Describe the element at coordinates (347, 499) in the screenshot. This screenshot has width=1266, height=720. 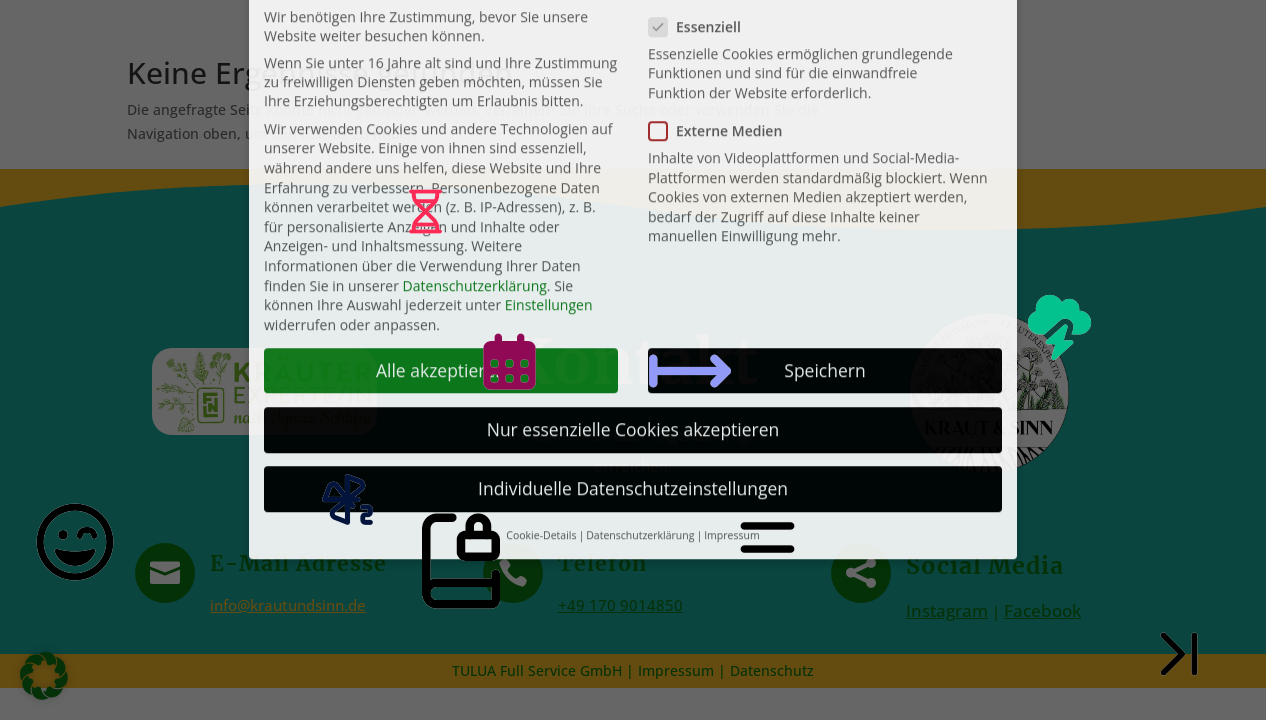
I see `adjust car fan to speed level 2` at that location.